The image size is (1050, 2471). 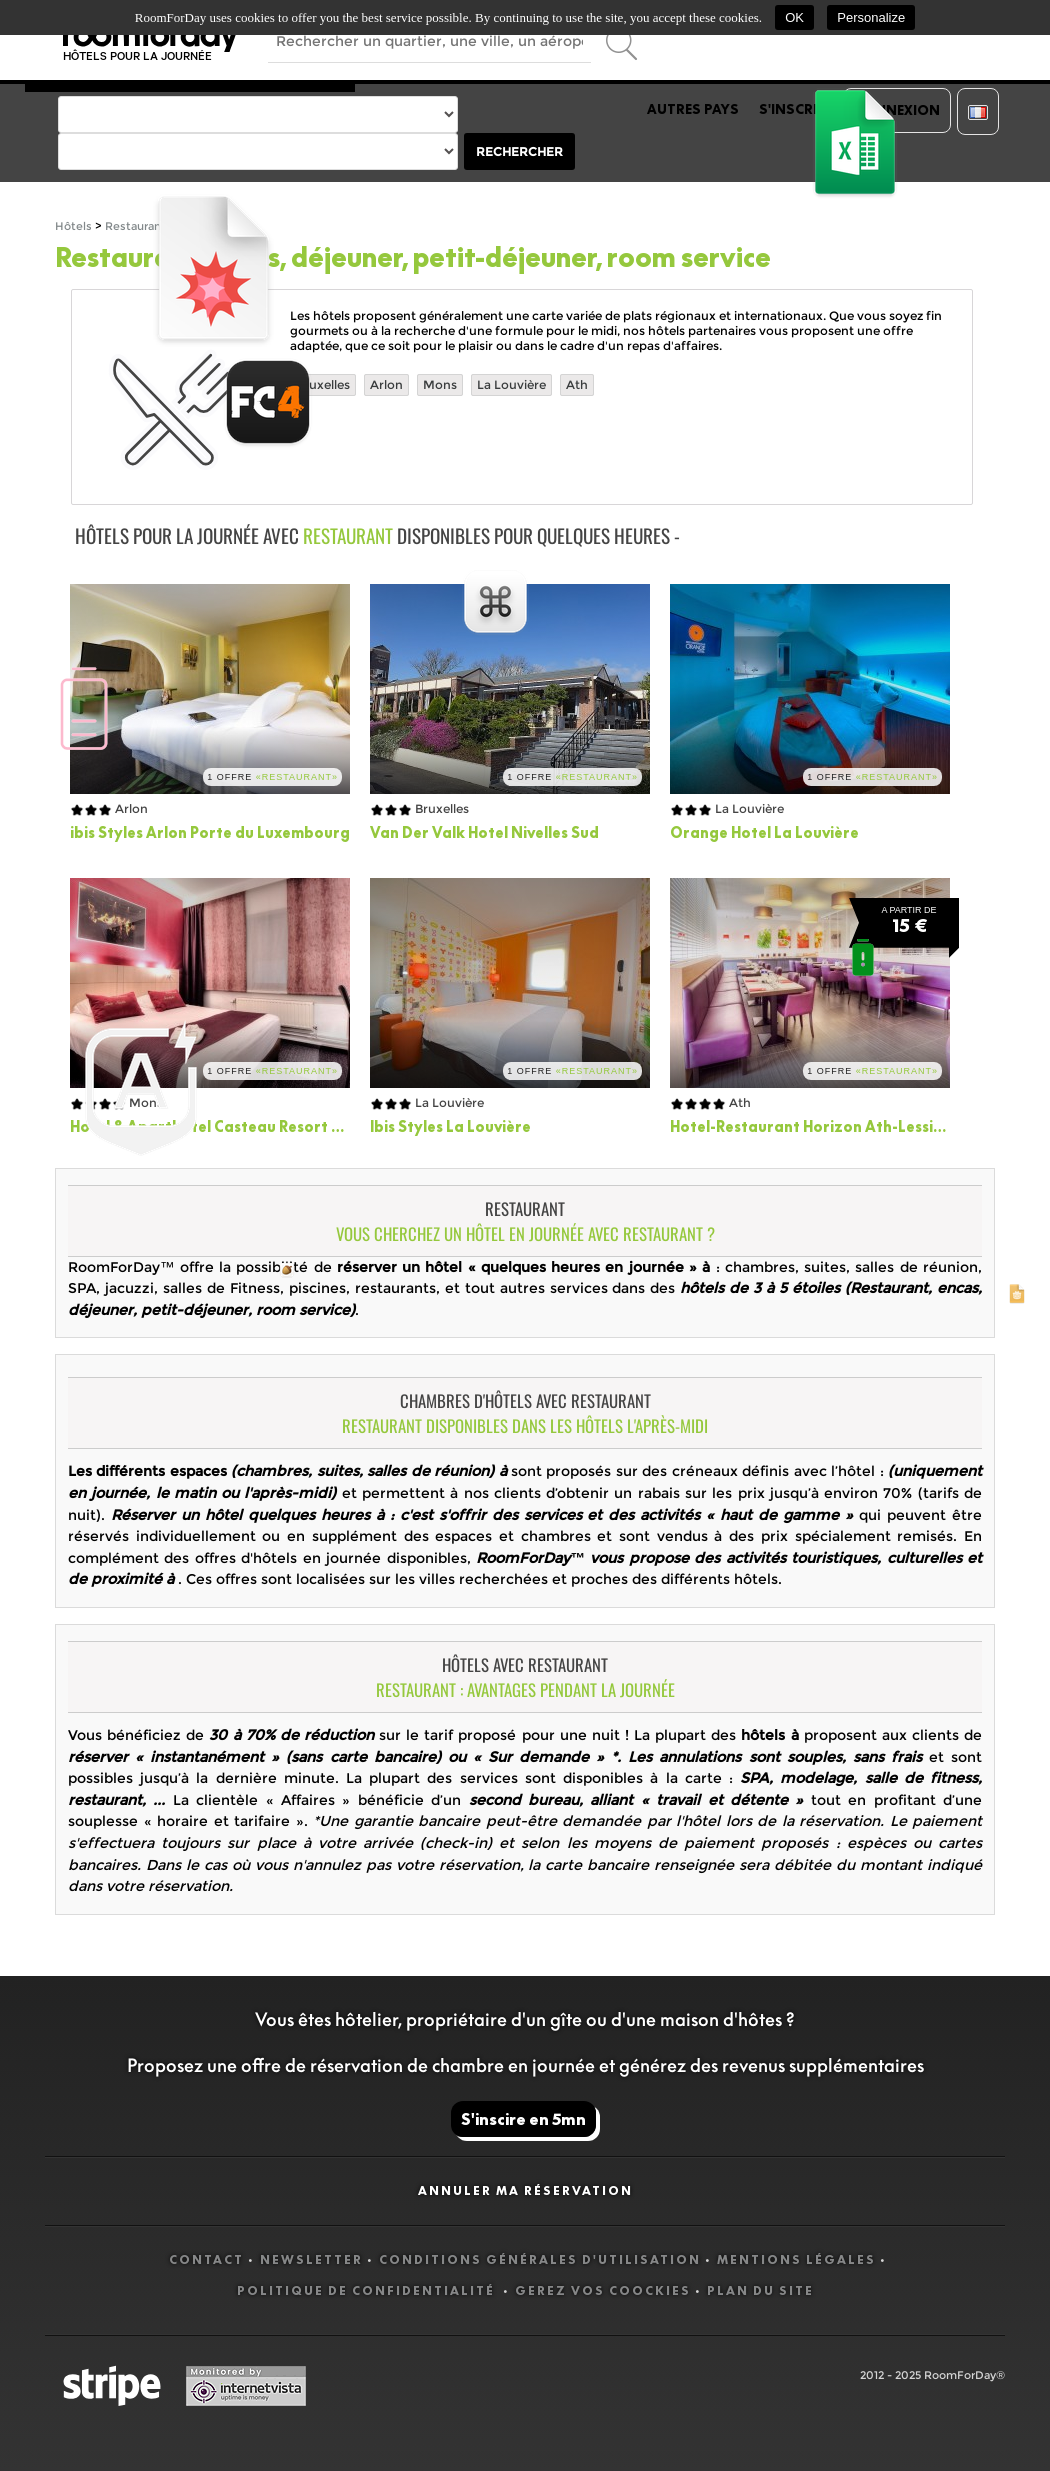 I want to click on open a Microsoft Excel spreadsheet file, so click(x=855, y=142).